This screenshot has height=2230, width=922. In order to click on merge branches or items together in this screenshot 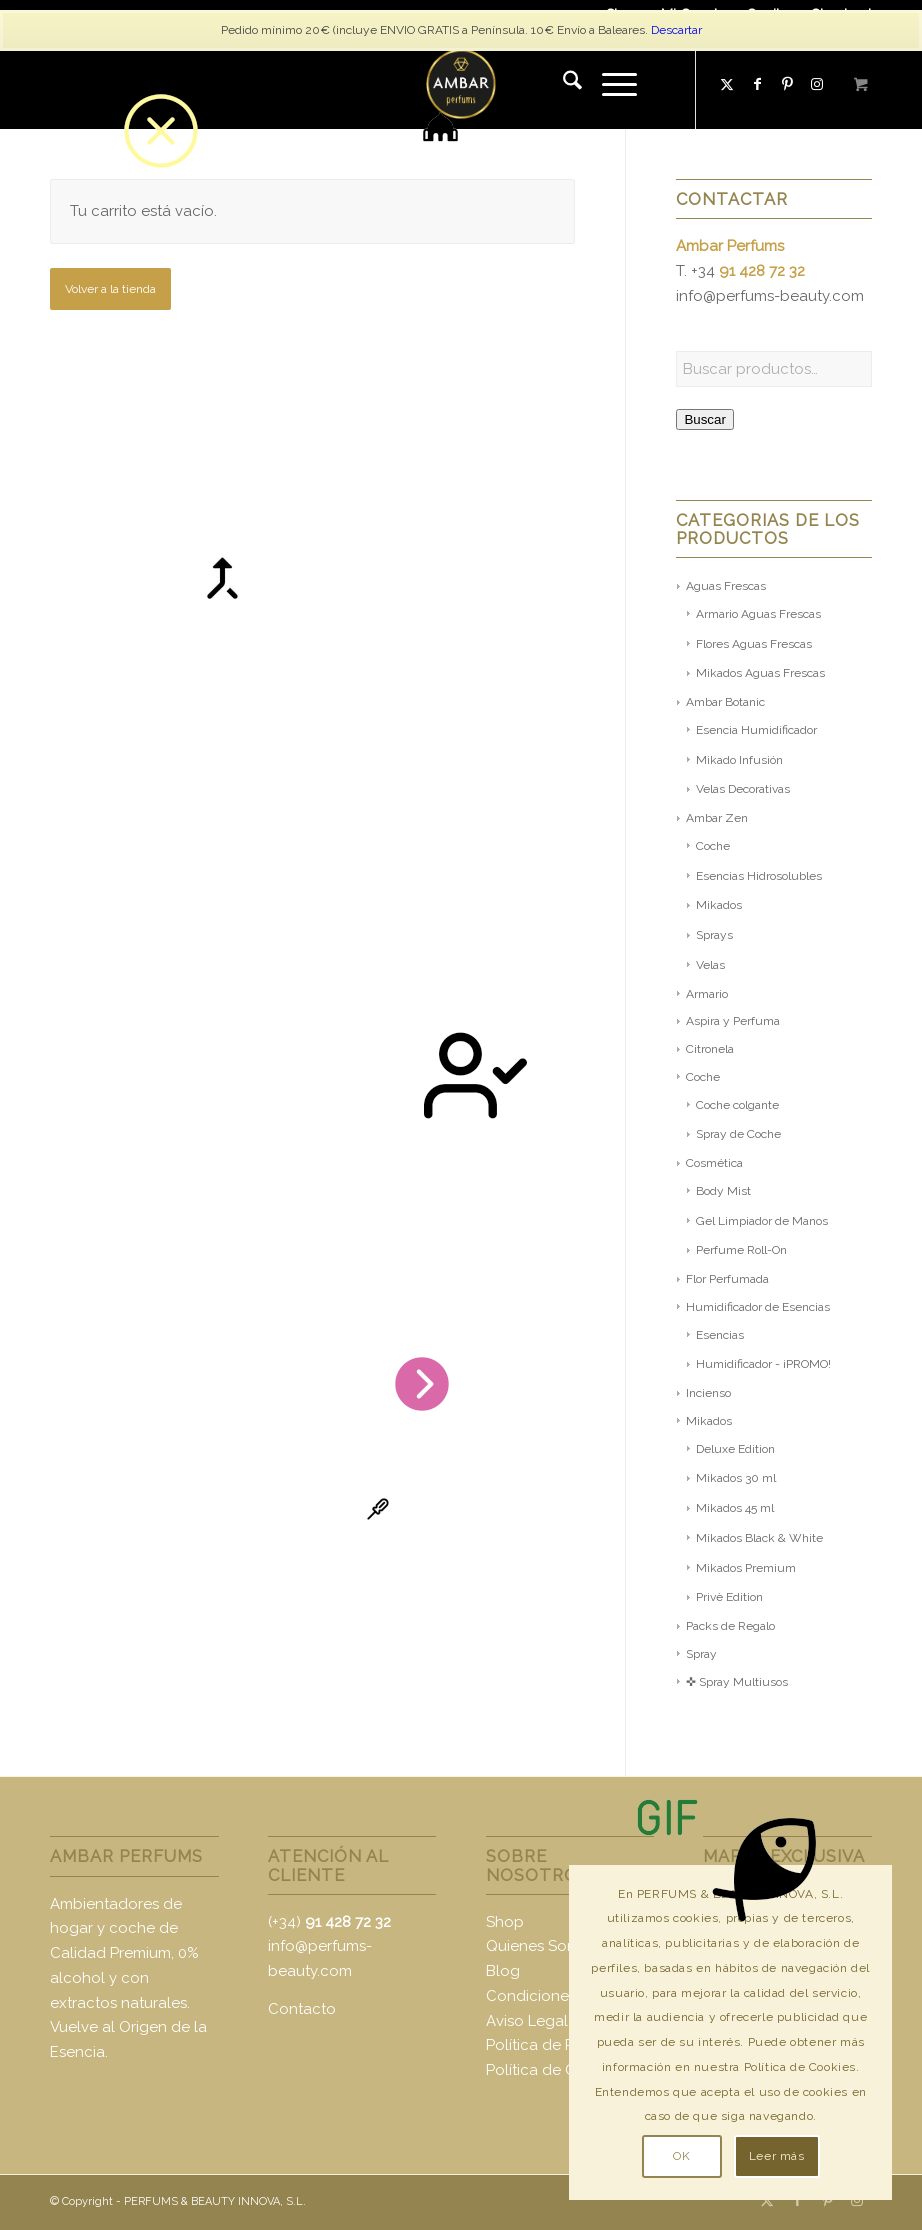, I will do `click(222, 578)`.